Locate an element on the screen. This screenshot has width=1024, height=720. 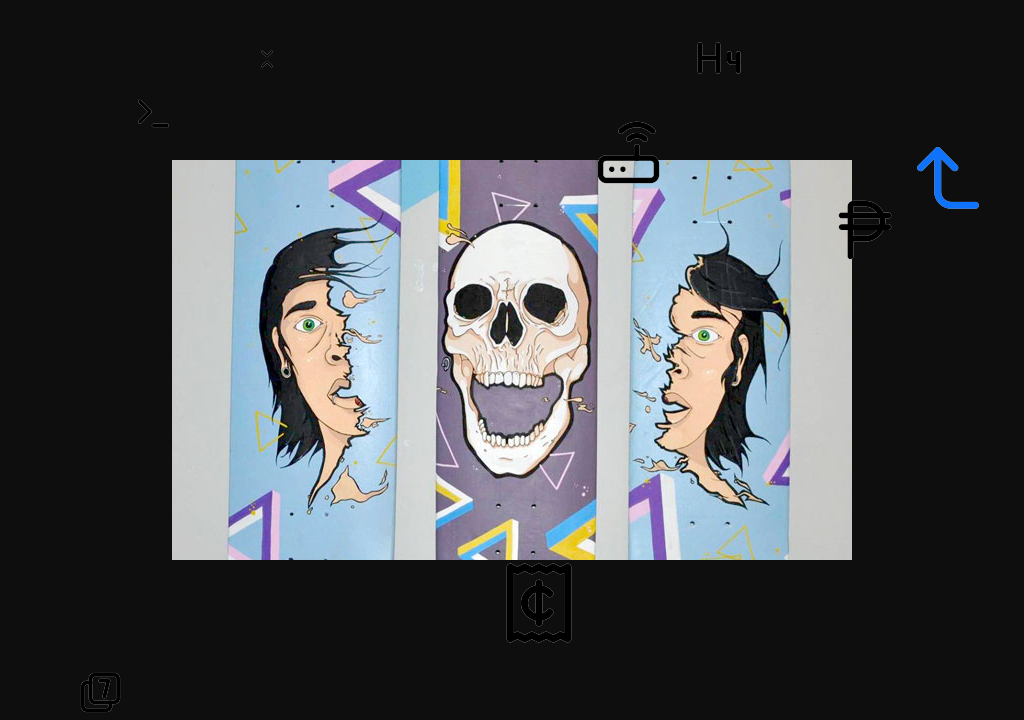
open command line terminal is located at coordinates (153, 113).